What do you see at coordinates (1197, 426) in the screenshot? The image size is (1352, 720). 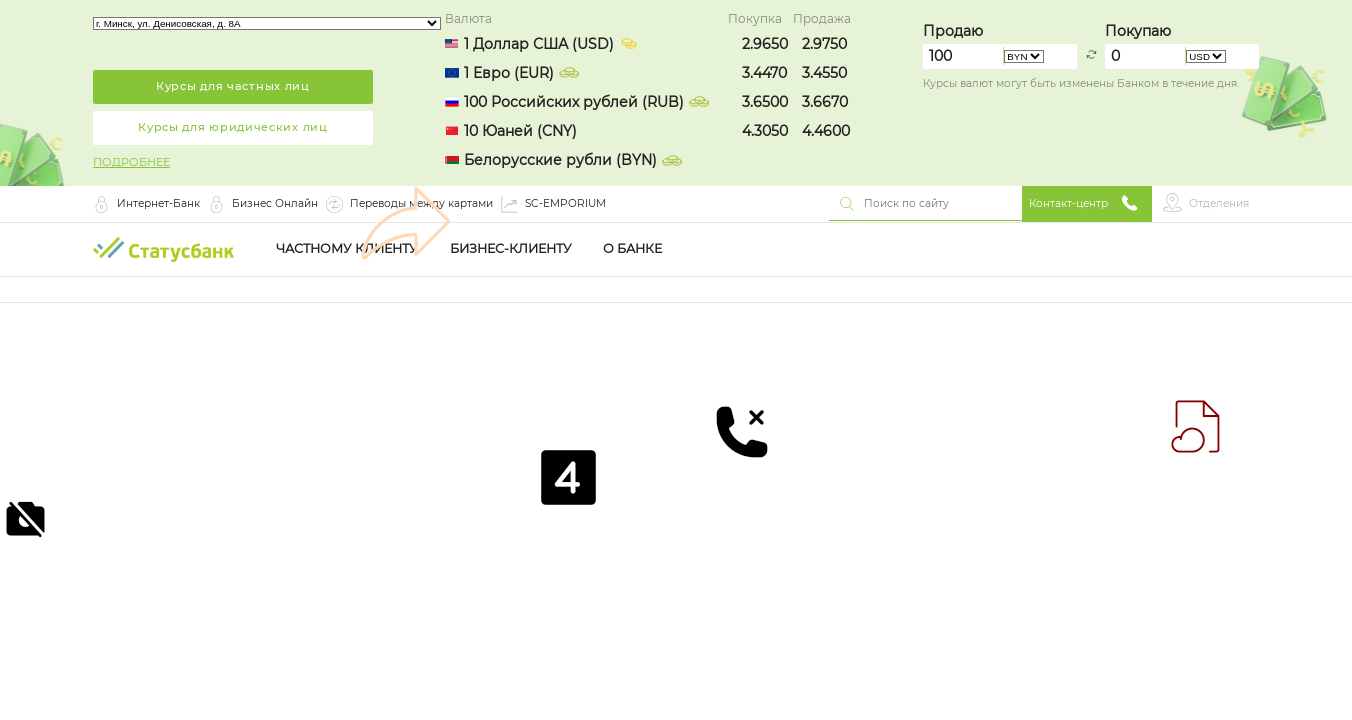 I see `access cloud-synced documents` at bounding box center [1197, 426].